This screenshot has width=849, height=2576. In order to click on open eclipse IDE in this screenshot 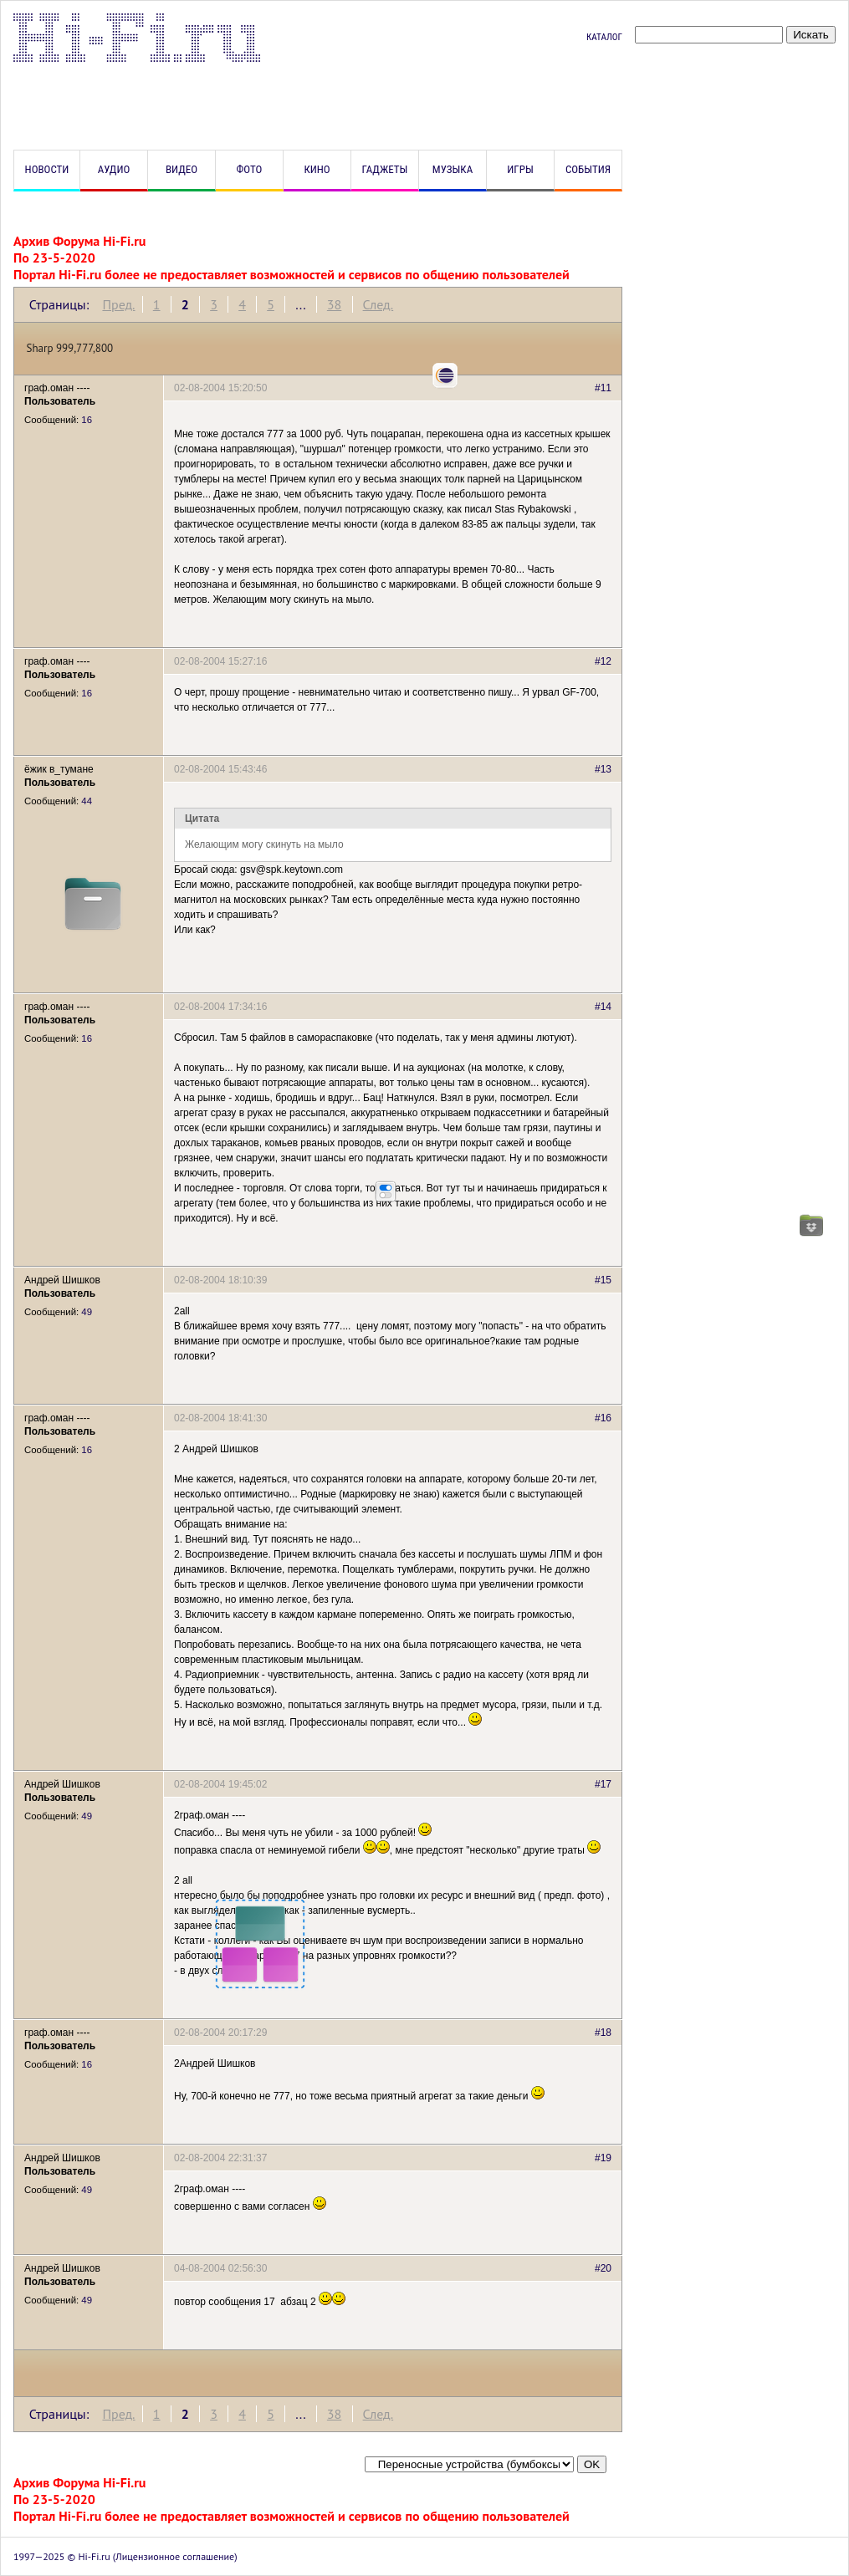, I will do `click(445, 375)`.